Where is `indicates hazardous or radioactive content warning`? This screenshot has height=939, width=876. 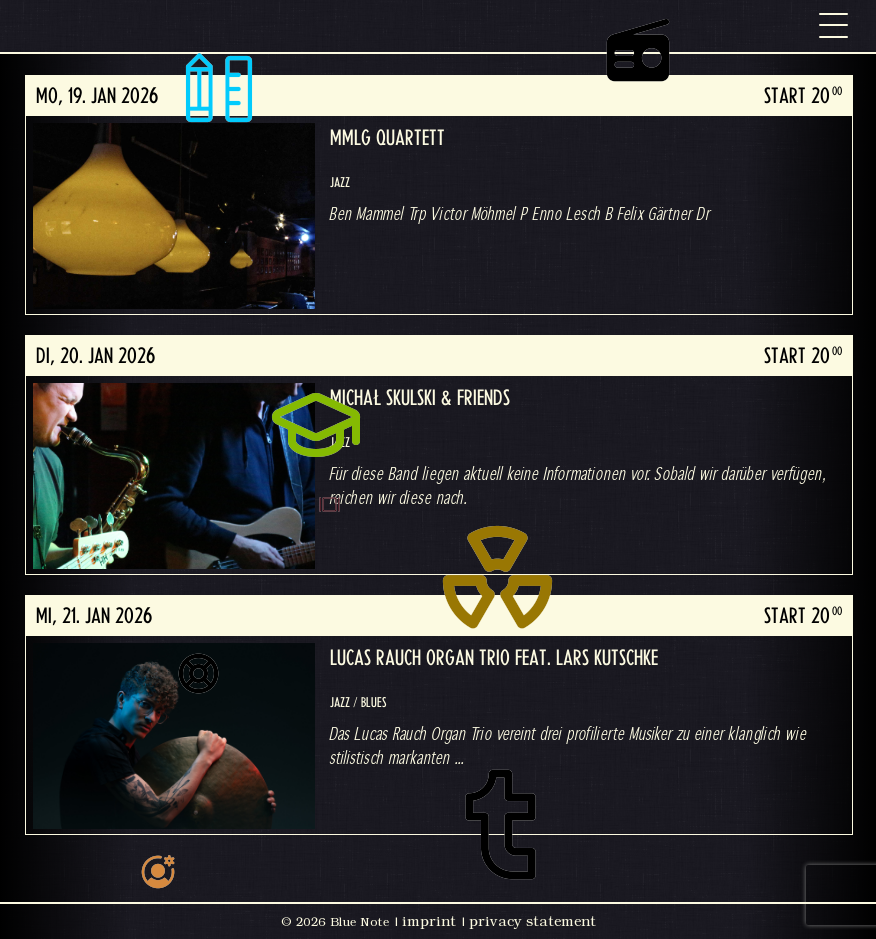 indicates hazardous or radioactive content warning is located at coordinates (497, 580).